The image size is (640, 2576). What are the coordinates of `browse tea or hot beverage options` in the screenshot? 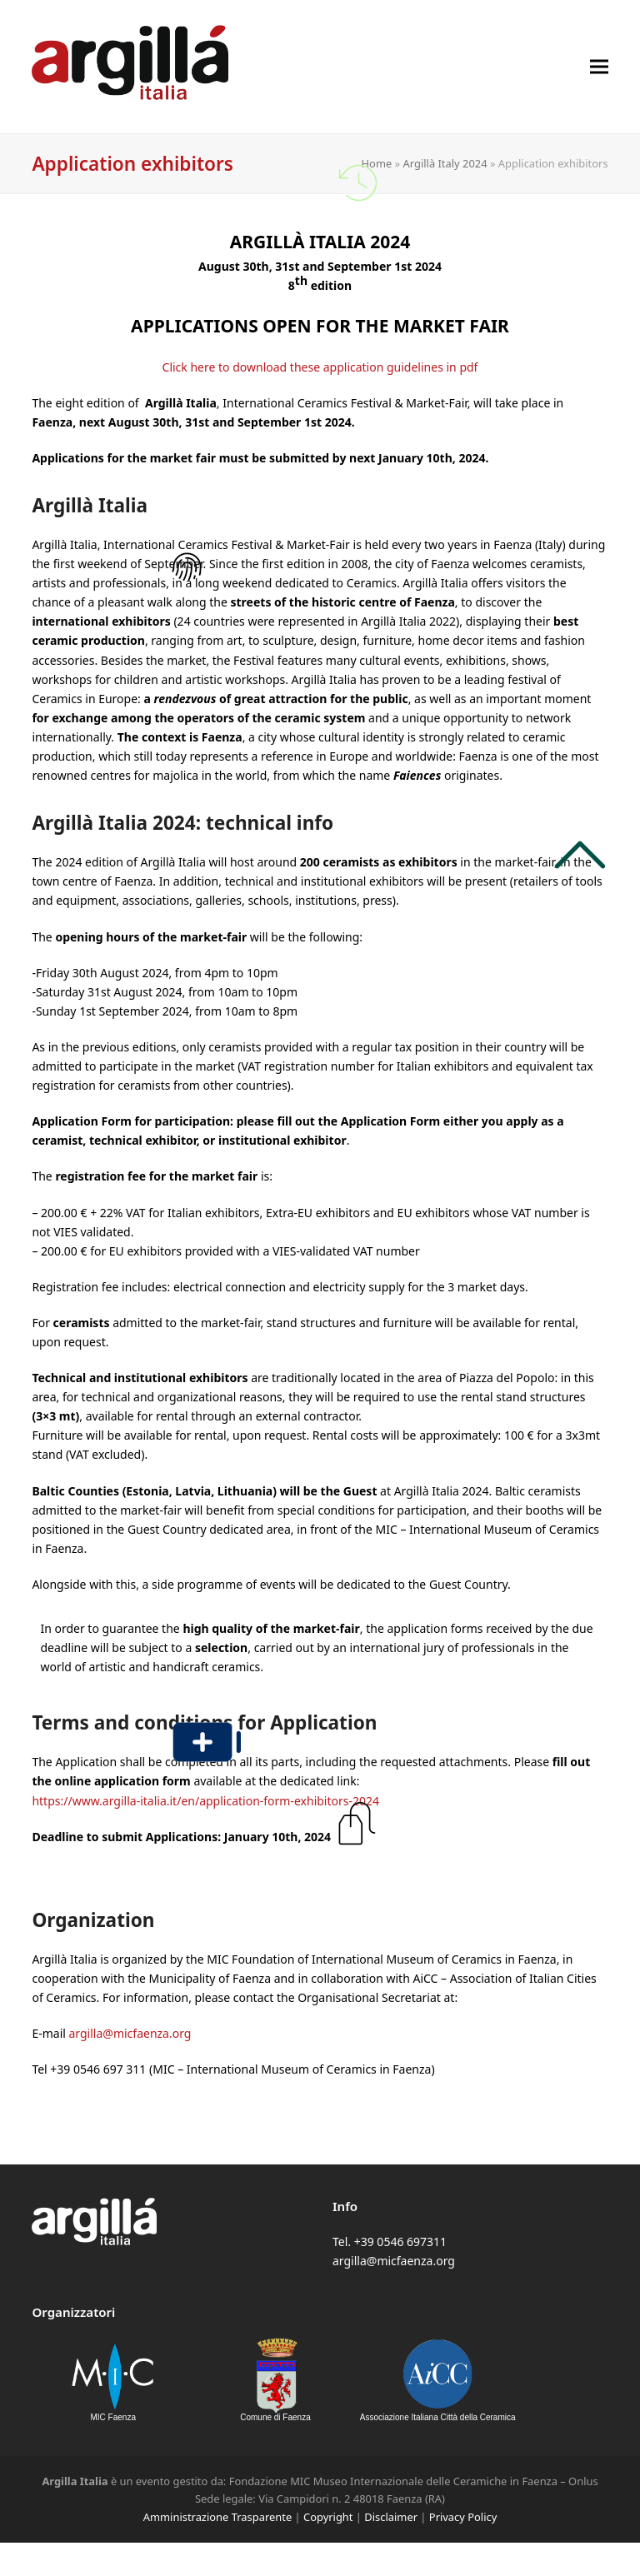 It's located at (355, 1825).